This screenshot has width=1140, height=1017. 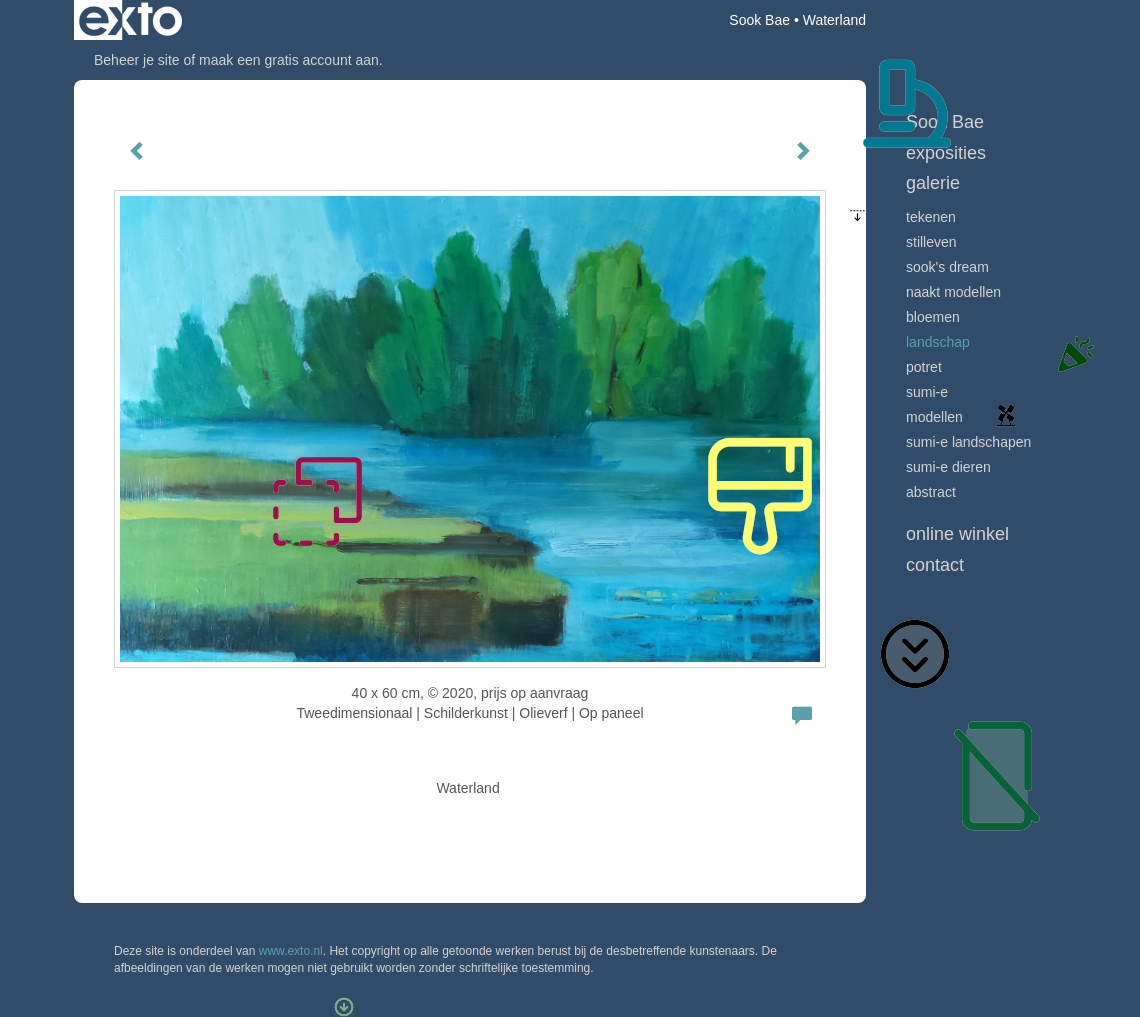 I want to click on celebration or success notification, so click(x=1074, y=356).